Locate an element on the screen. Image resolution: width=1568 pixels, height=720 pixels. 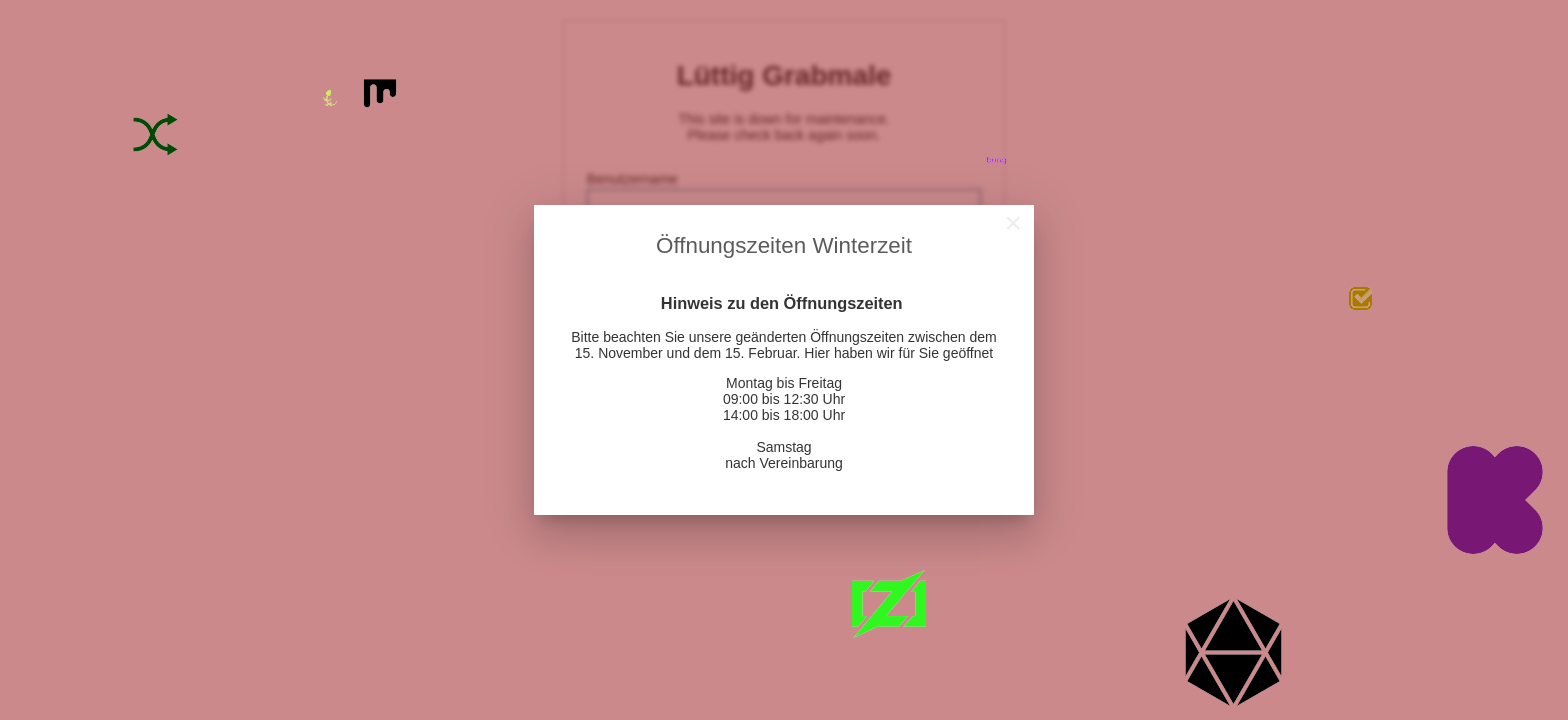
open the trakt app is located at coordinates (1360, 298).